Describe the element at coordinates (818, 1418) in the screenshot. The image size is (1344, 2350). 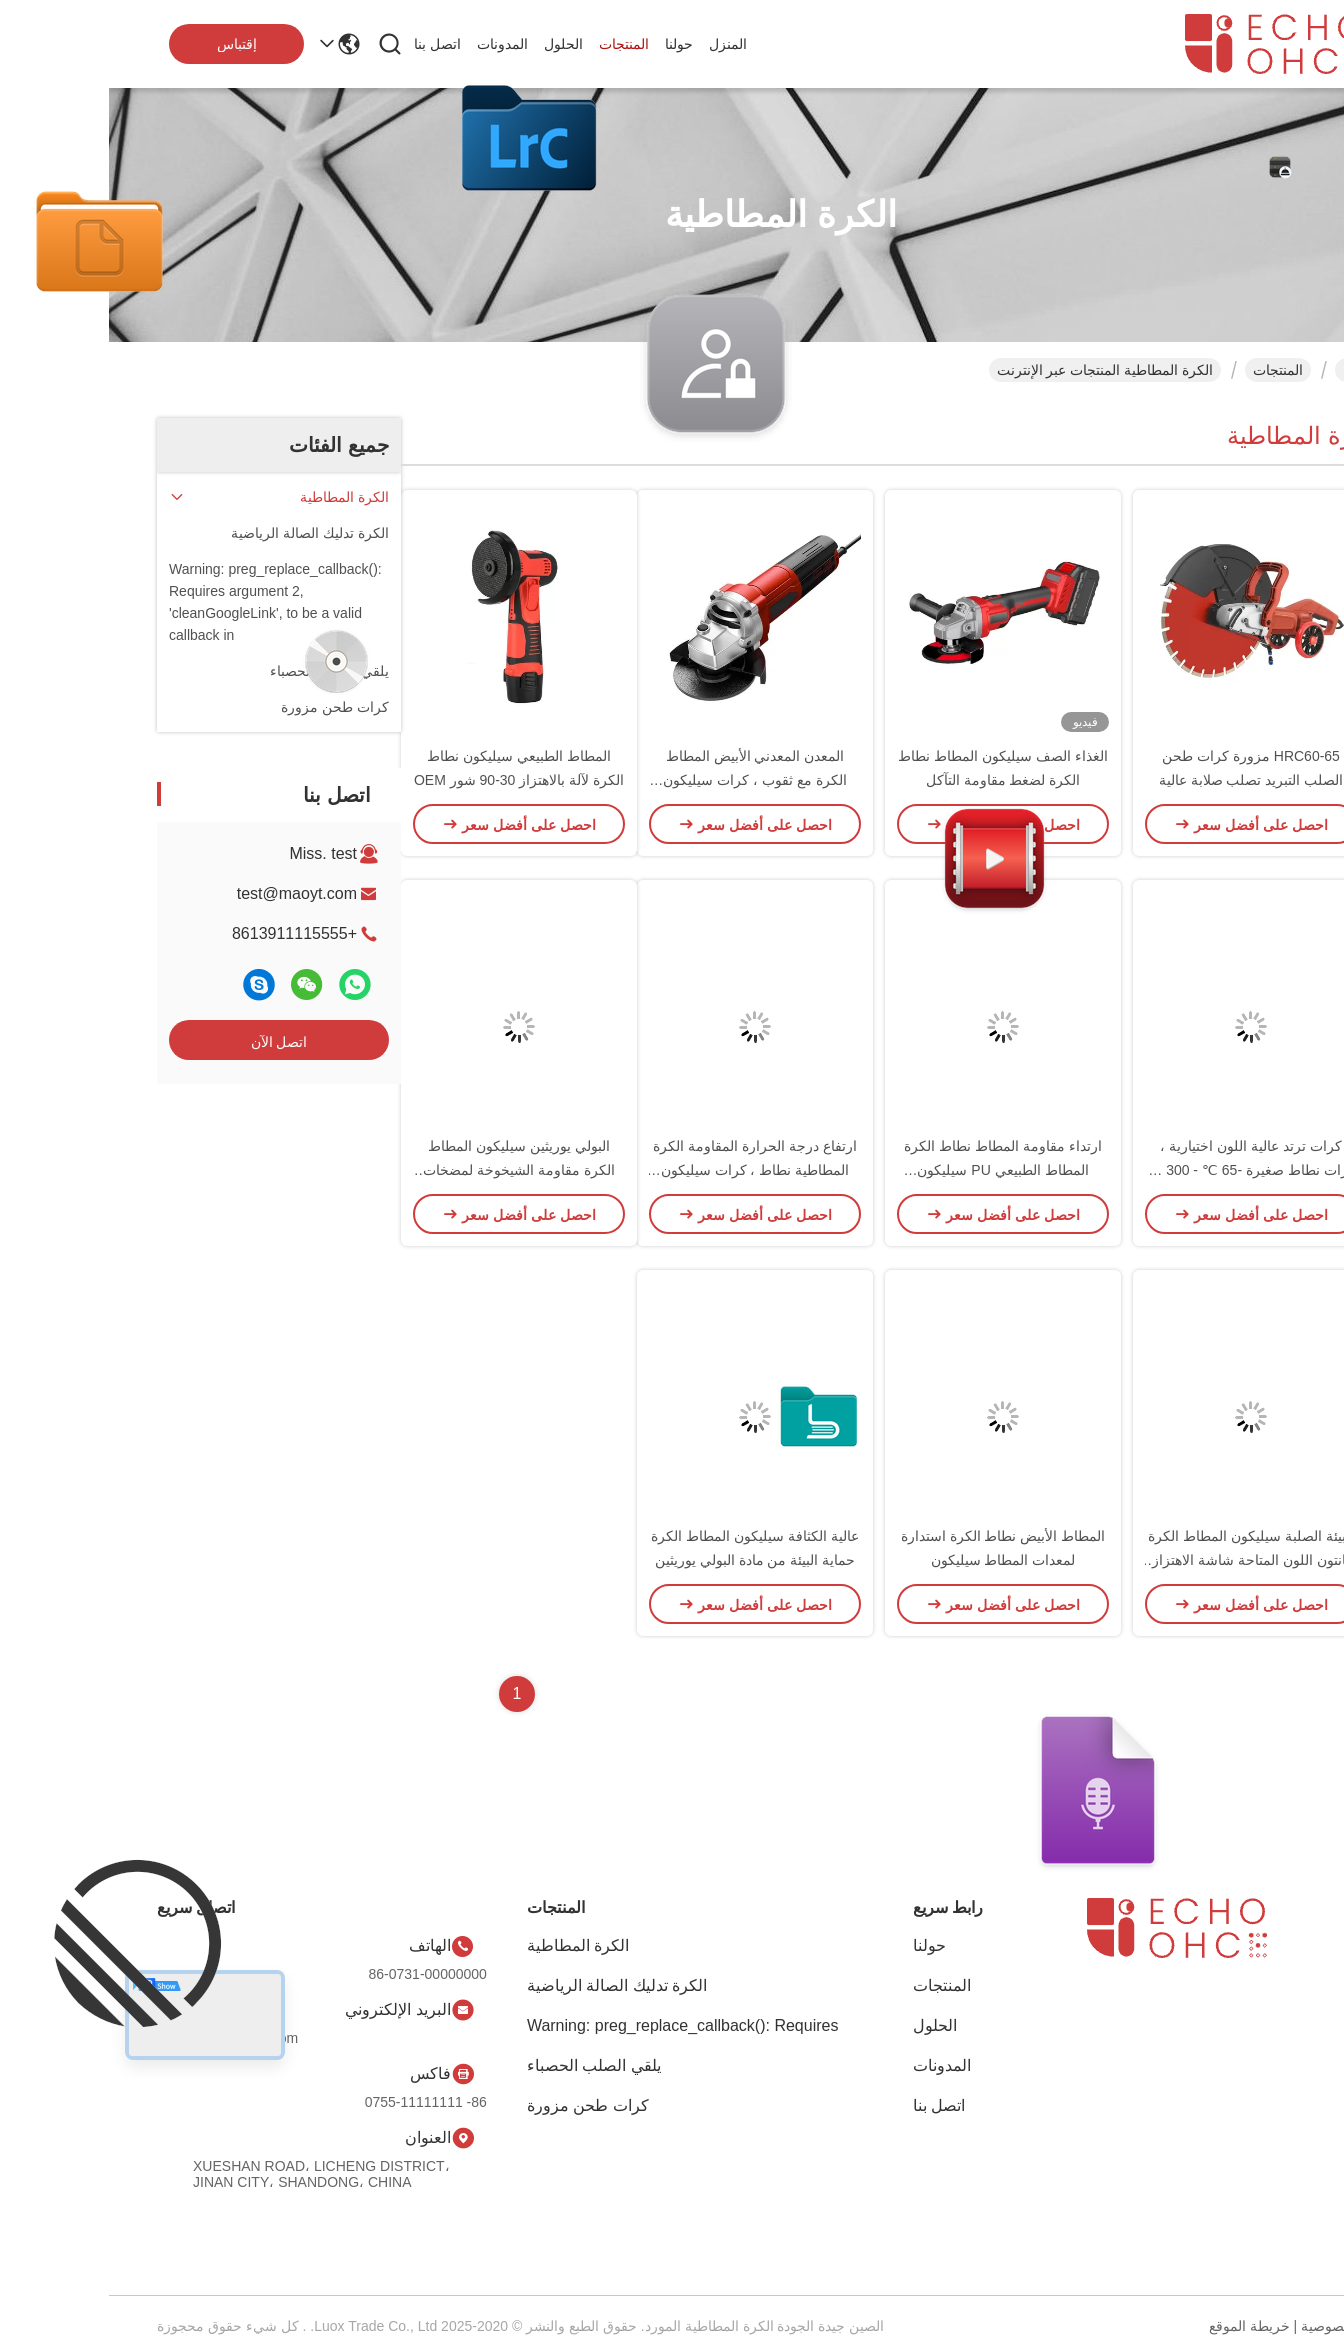
I see `open taaghche app files folder` at that location.